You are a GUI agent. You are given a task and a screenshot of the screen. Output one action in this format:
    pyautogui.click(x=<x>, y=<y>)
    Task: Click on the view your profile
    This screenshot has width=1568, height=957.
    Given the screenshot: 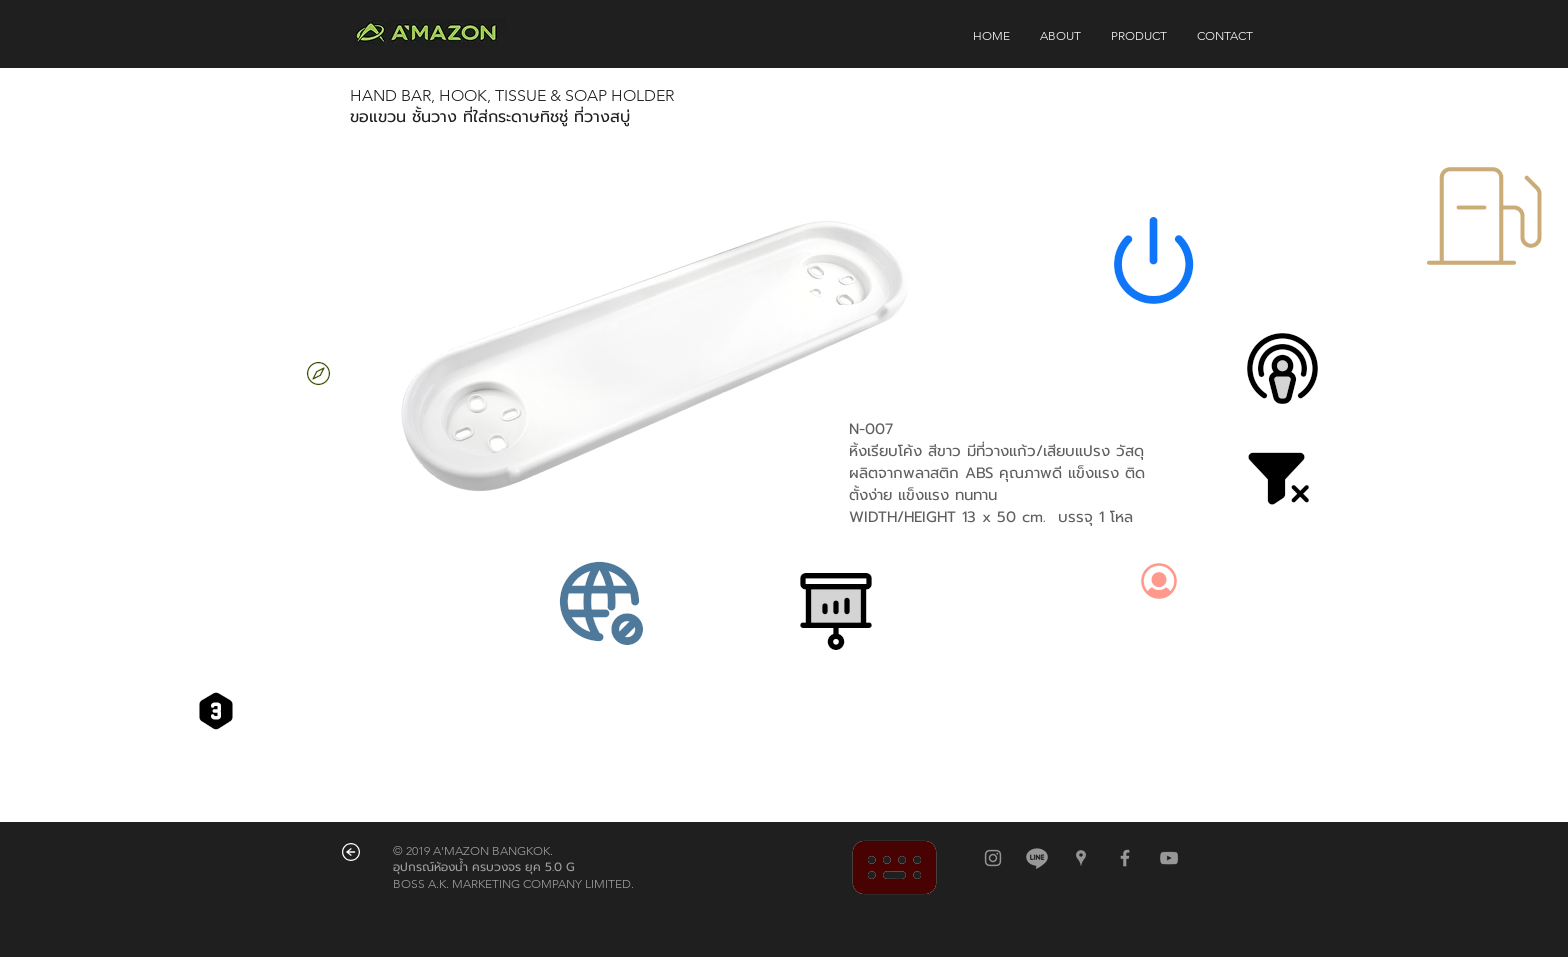 What is the action you would take?
    pyautogui.click(x=1159, y=581)
    